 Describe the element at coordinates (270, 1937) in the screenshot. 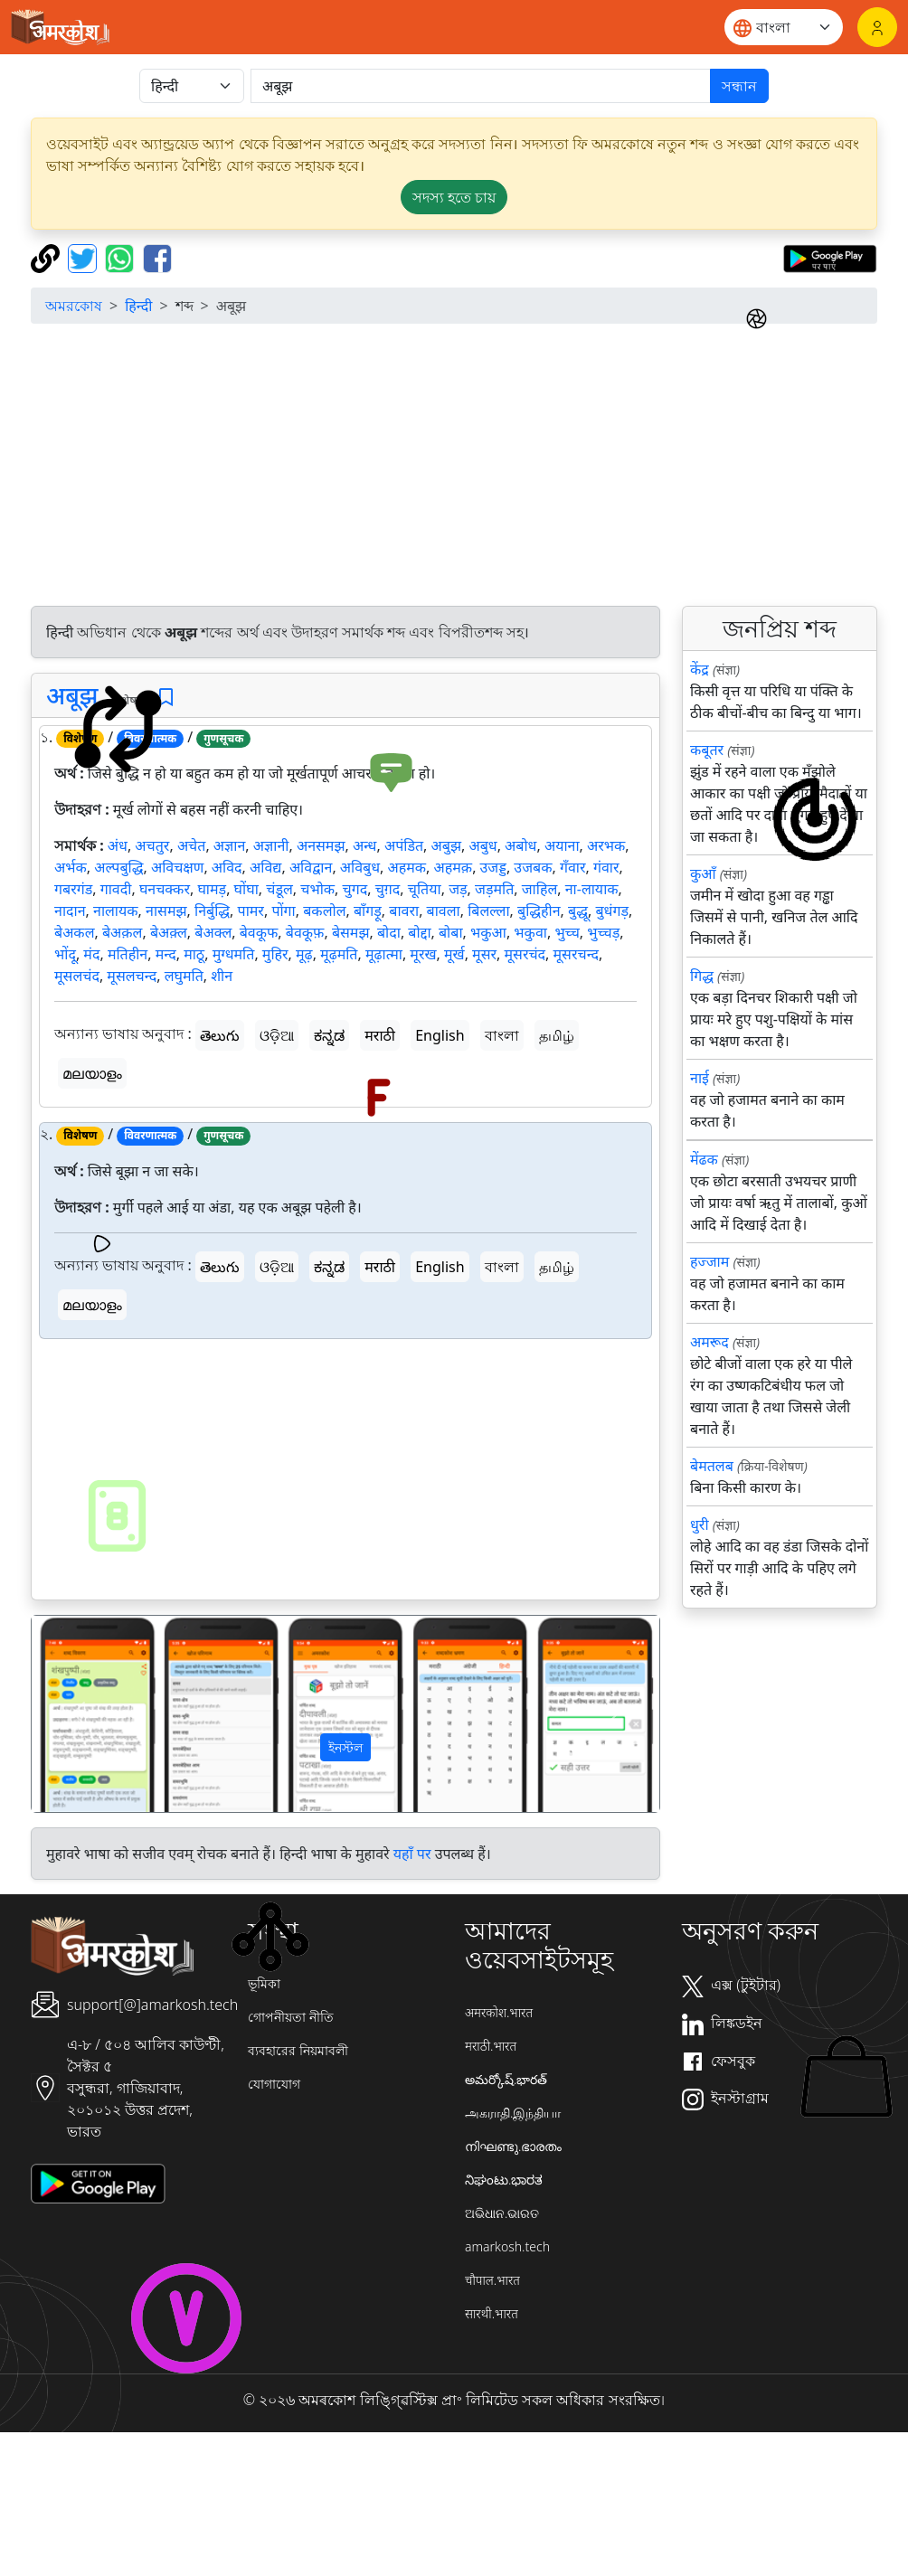

I see `view hierarchical data structure` at that location.